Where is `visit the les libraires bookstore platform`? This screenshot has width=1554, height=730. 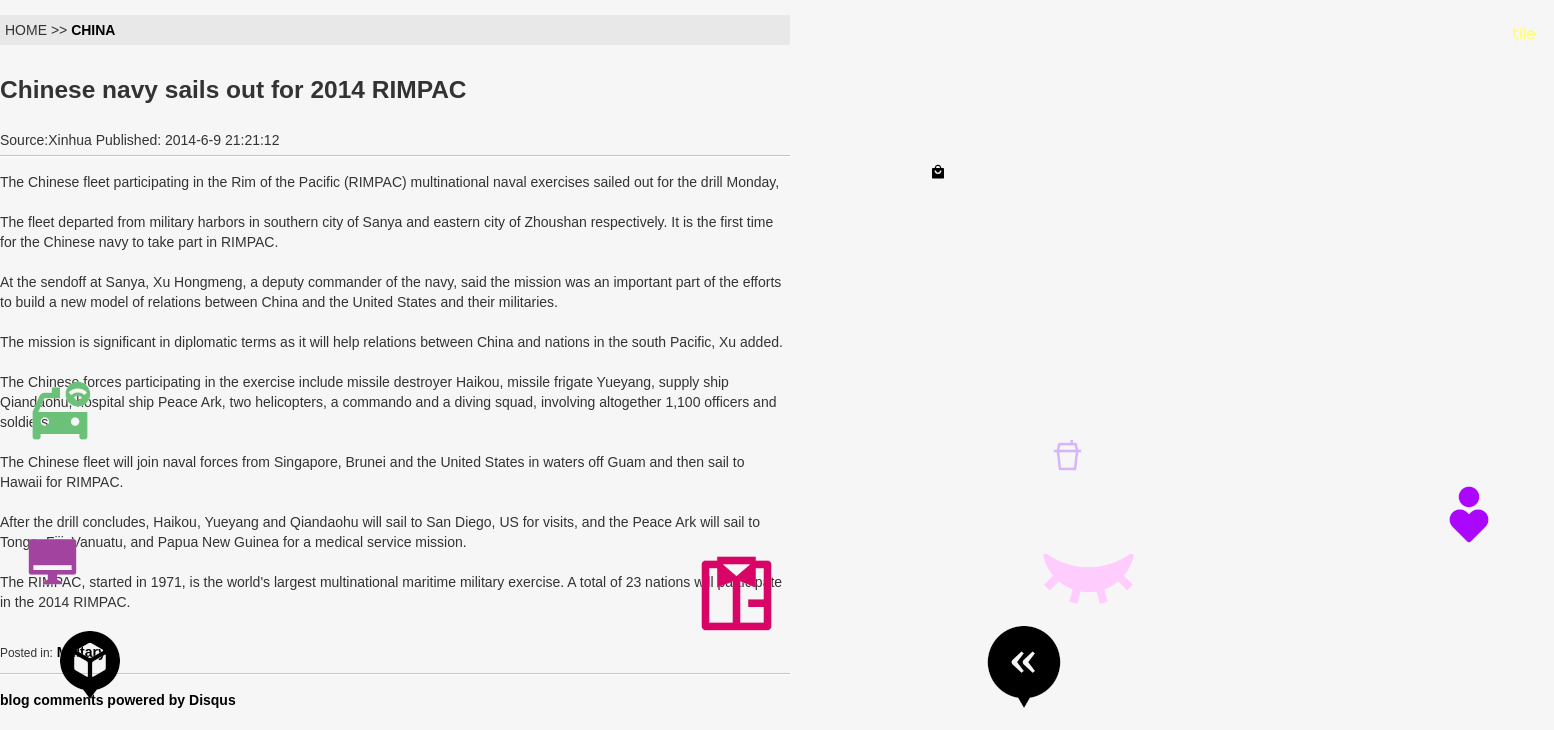
visit the les libraires bookstore platform is located at coordinates (1024, 667).